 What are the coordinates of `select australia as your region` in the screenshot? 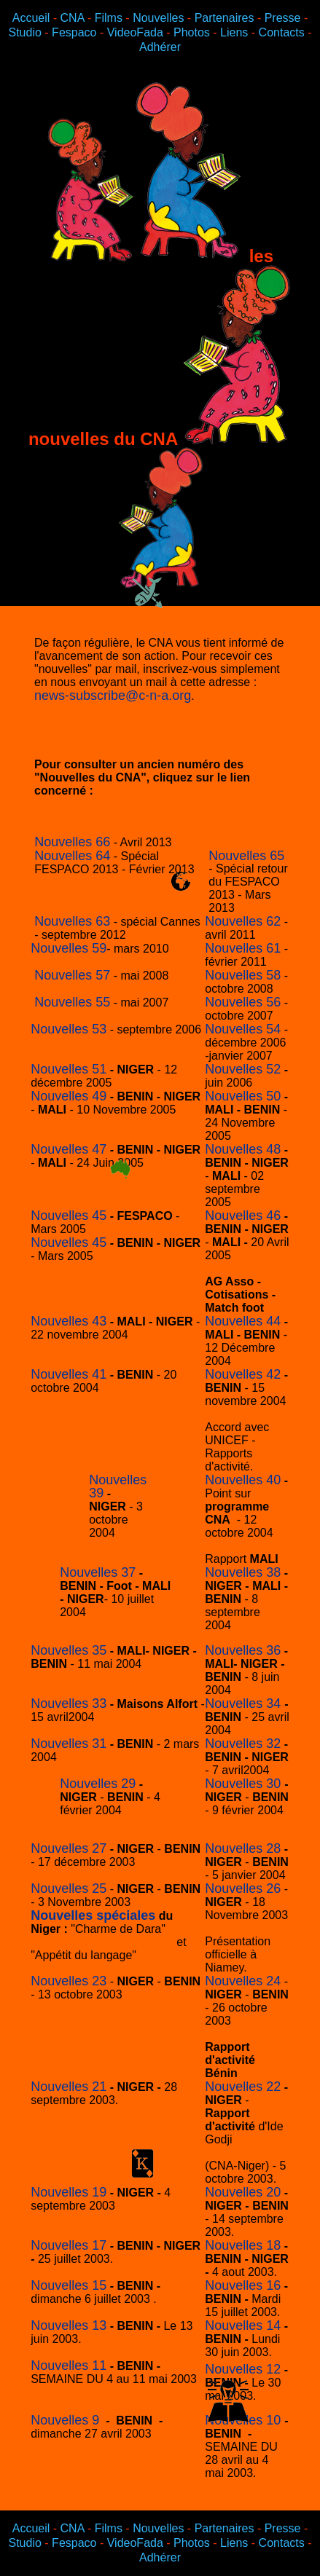 It's located at (120, 1169).